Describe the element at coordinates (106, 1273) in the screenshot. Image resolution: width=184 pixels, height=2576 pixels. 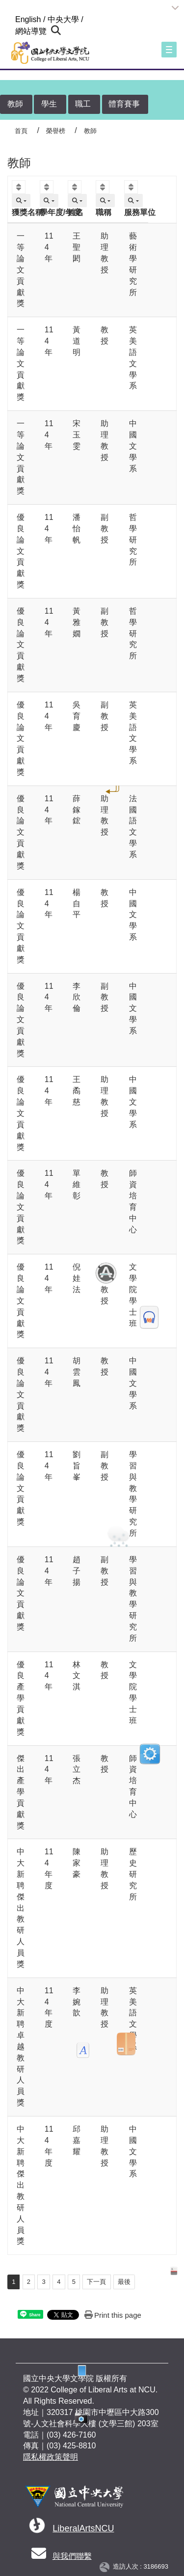
I see `open the software updater application` at that location.